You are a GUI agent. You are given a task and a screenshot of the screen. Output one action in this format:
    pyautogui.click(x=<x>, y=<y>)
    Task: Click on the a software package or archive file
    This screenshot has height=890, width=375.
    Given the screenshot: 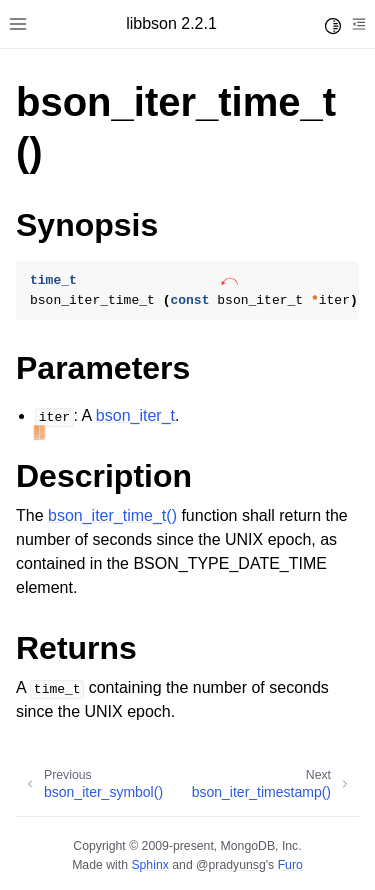 What is the action you would take?
    pyautogui.click(x=39, y=432)
    